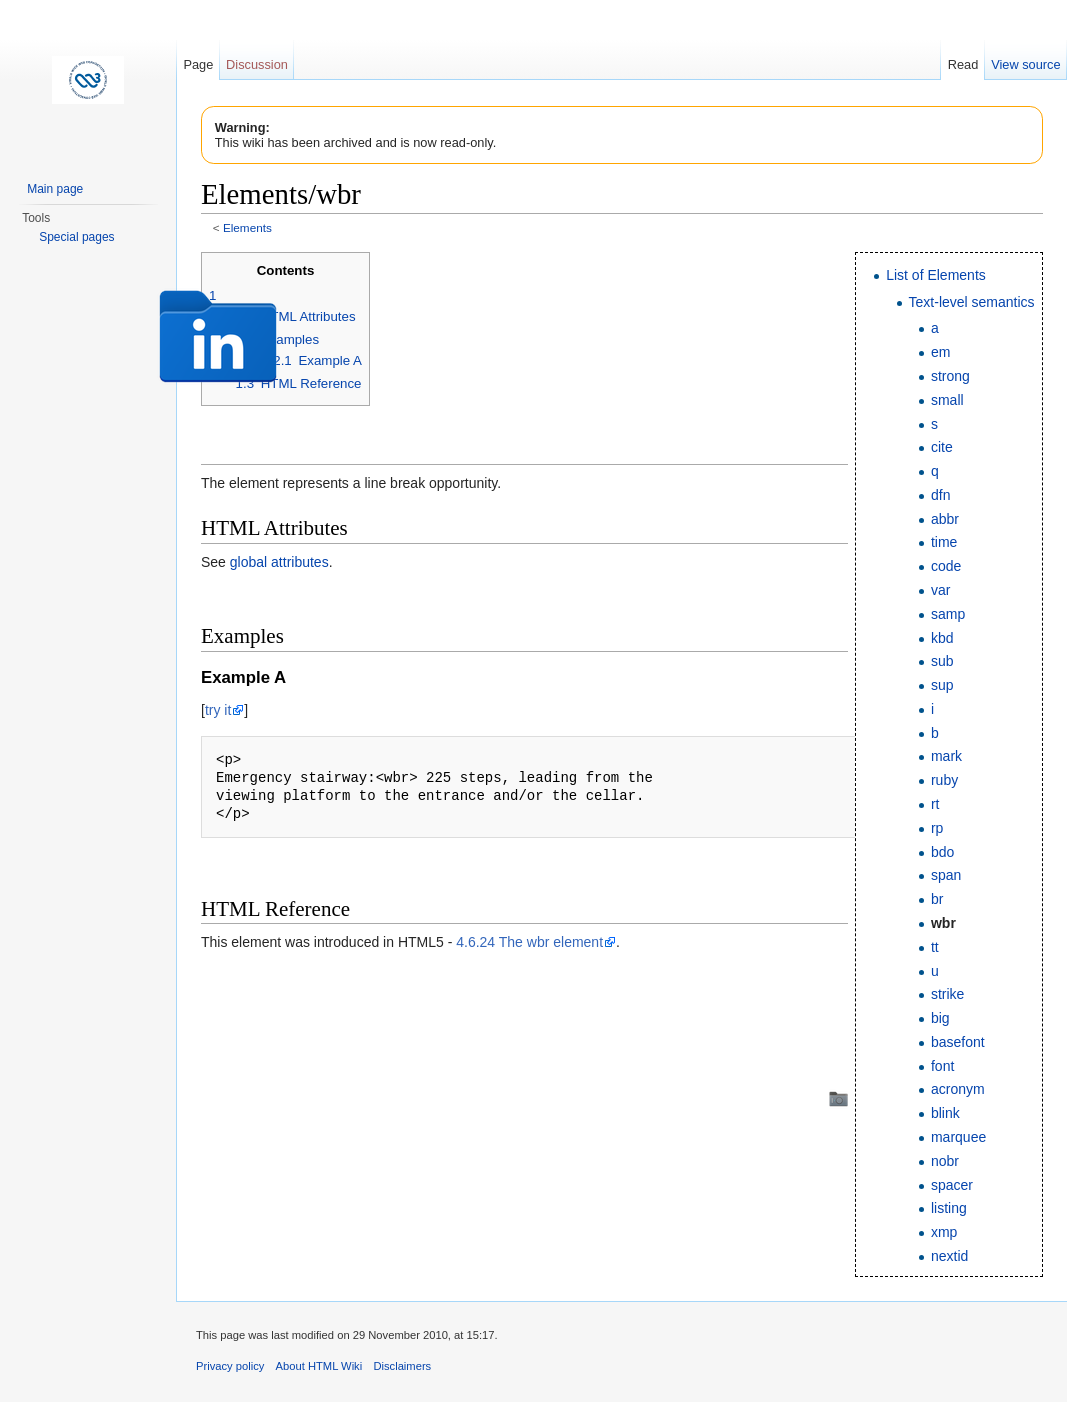 This screenshot has height=1402, width=1067. What do you see at coordinates (217, 339) in the screenshot?
I see `open folder containing linkedin-related files` at bounding box center [217, 339].